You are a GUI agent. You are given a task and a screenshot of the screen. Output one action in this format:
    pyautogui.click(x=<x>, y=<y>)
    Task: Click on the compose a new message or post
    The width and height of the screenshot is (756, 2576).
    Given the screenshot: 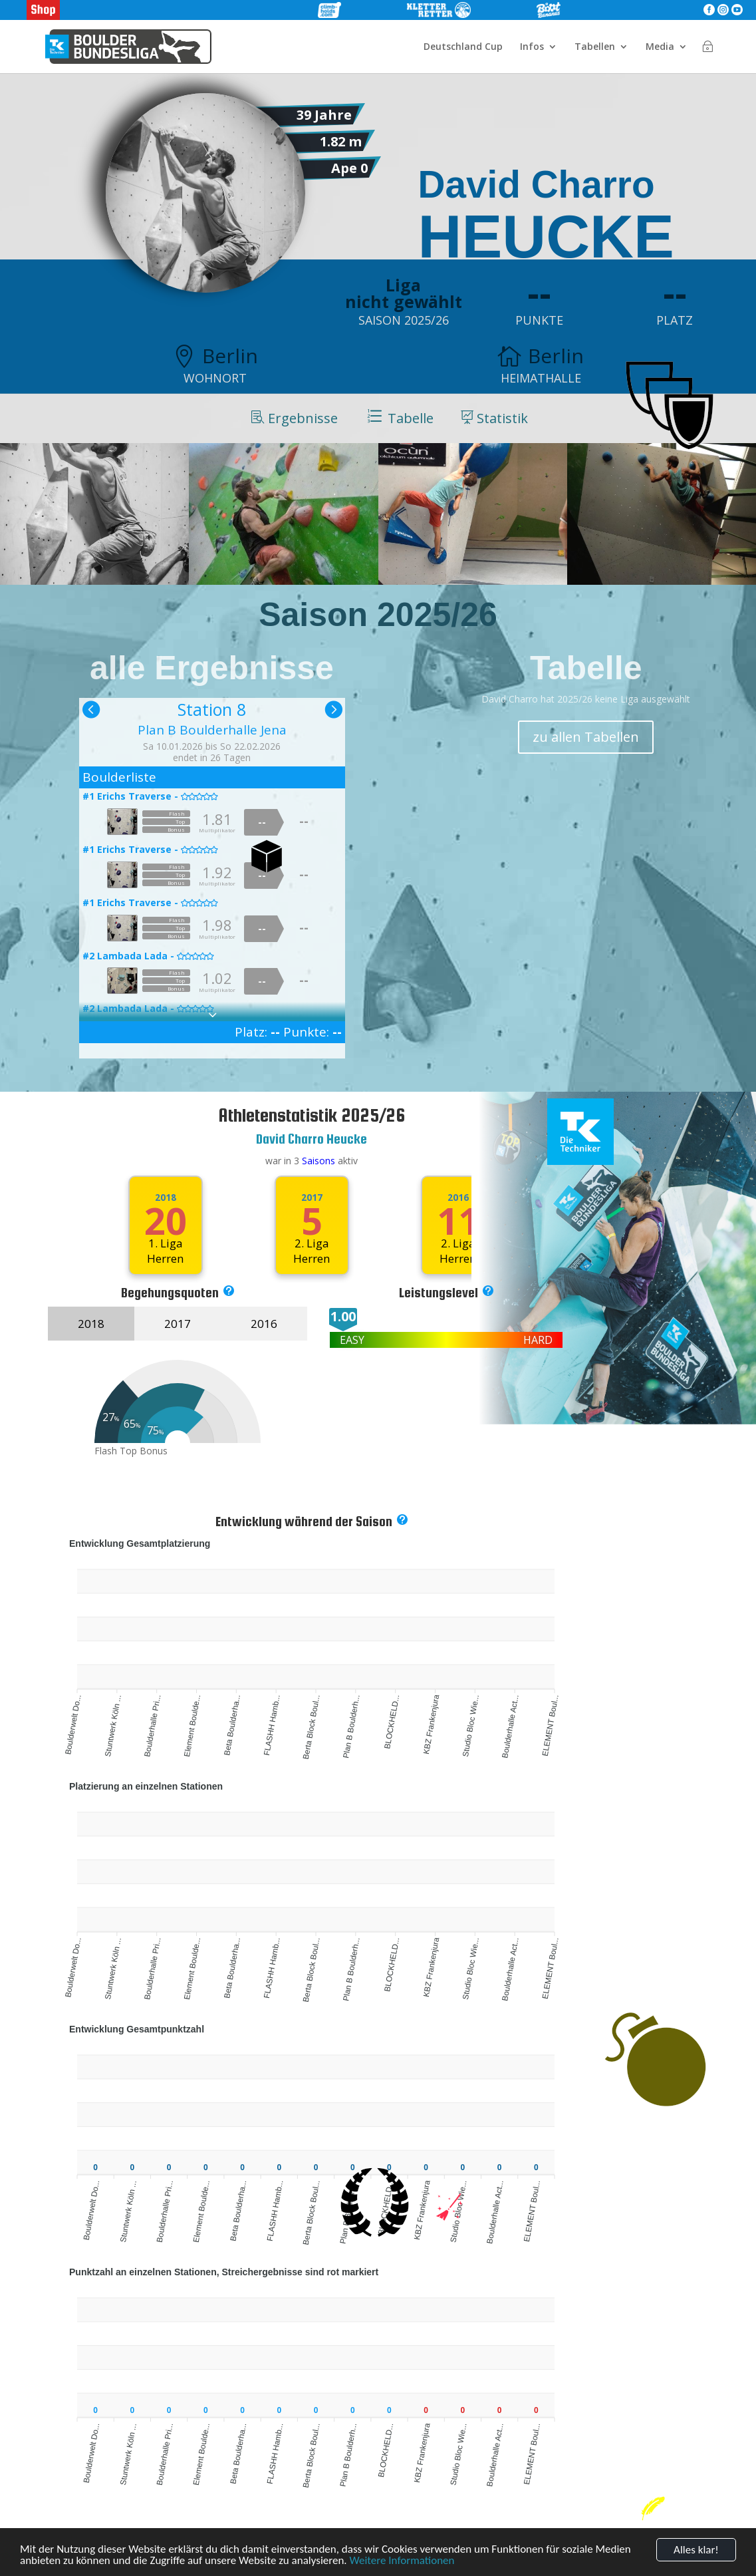 What is the action you would take?
    pyautogui.click(x=652, y=2508)
    